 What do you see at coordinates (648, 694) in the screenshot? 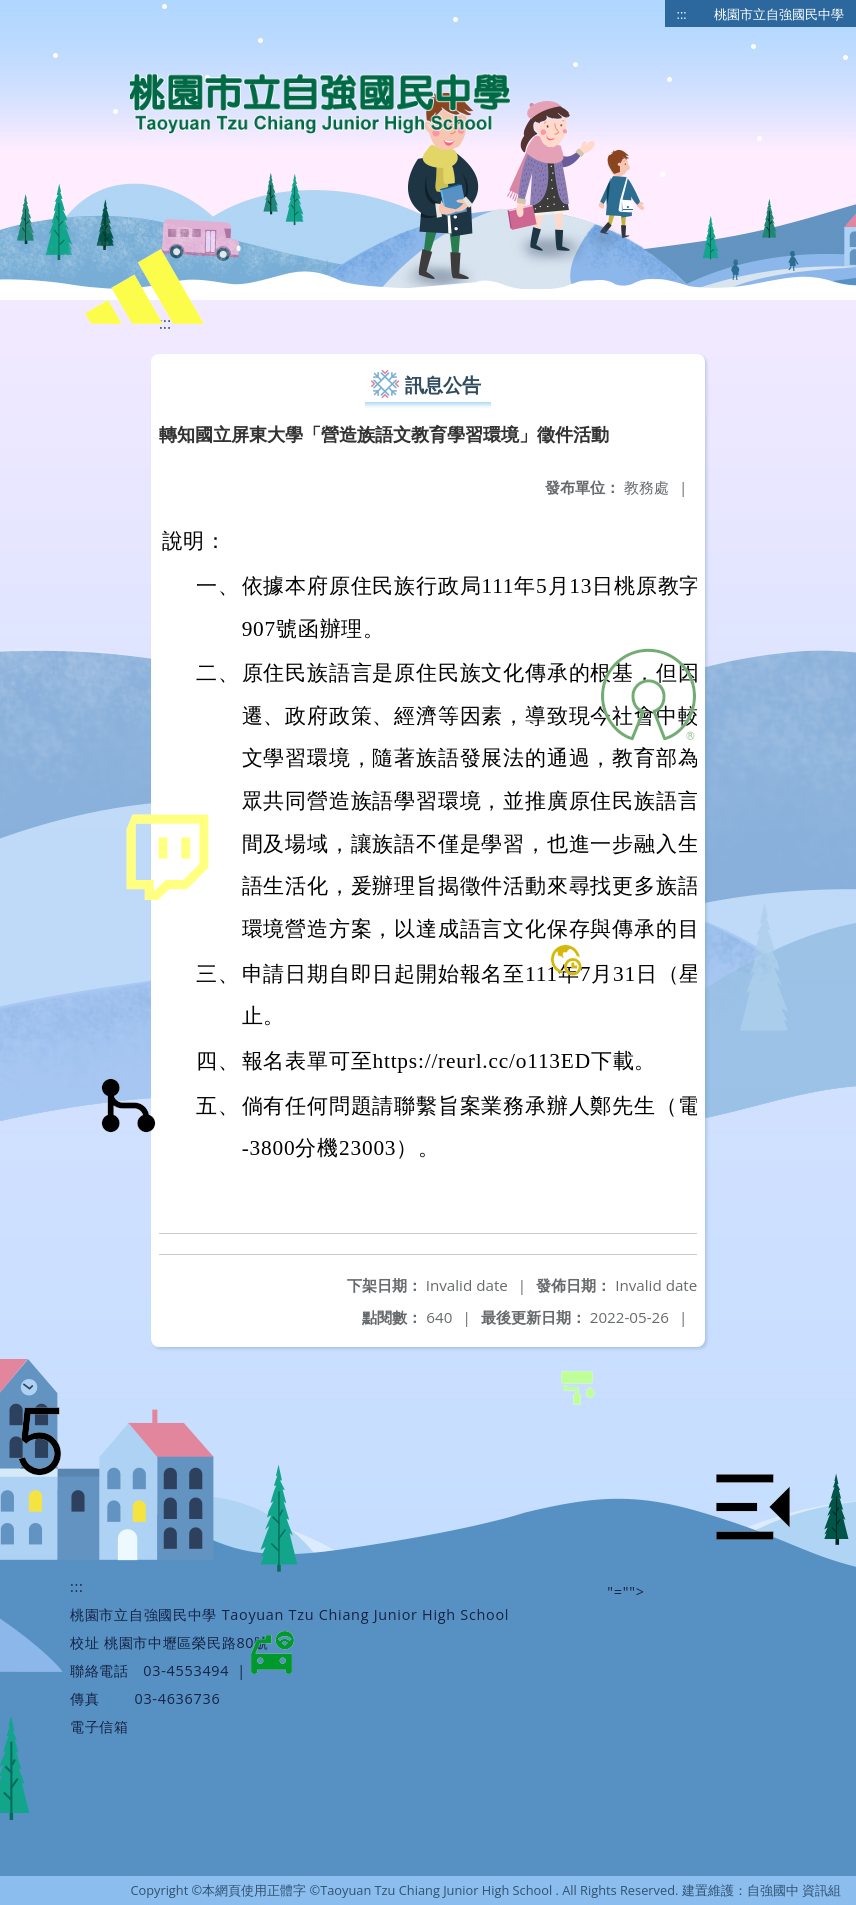
I see `open source initiative logo` at bounding box center [648, 694].